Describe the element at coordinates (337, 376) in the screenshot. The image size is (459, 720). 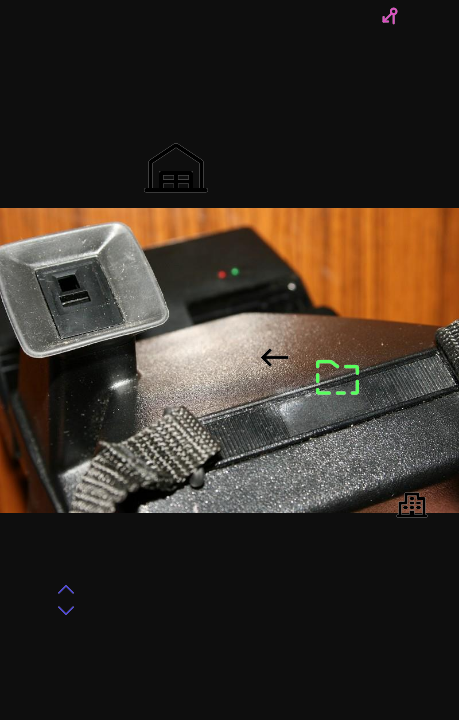
I see `create a new folder` at that location.